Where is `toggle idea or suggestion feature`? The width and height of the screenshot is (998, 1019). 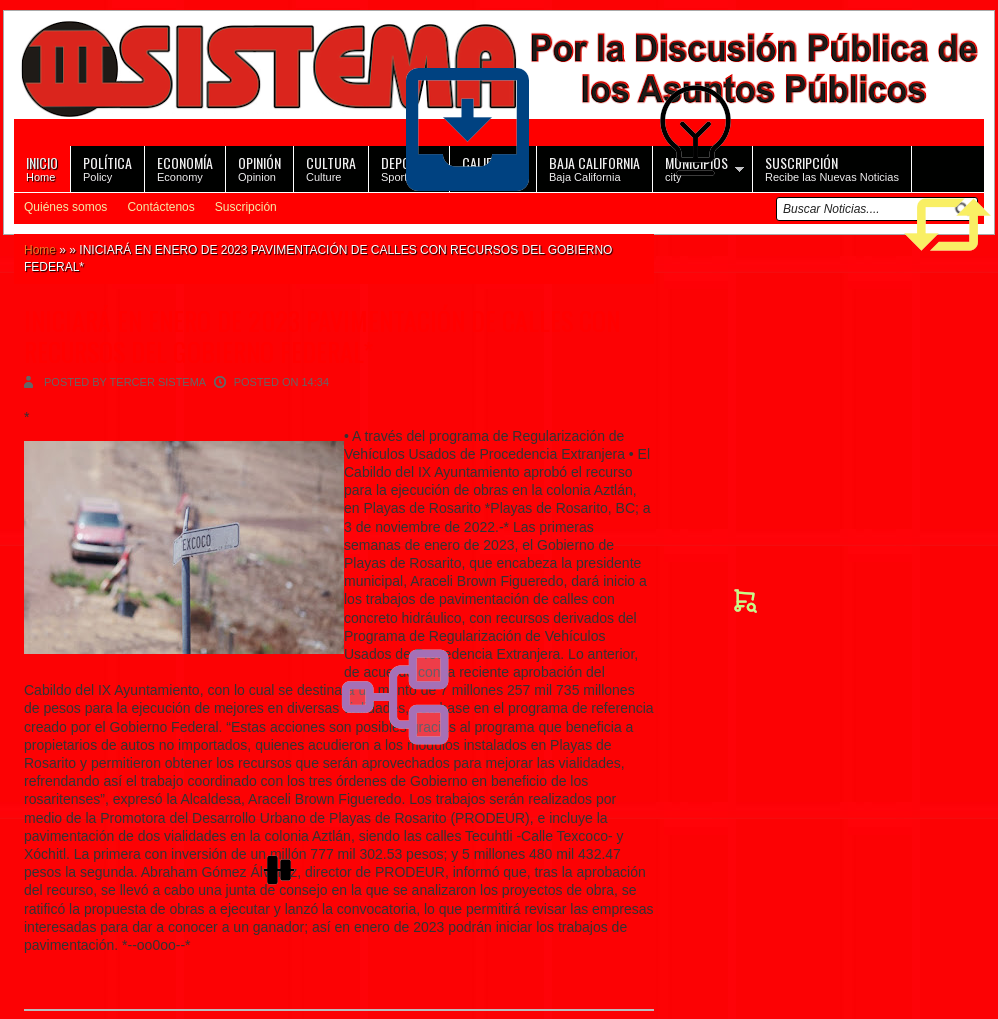
toggle idea or suggestion feature is located at coordinates (695, 130).